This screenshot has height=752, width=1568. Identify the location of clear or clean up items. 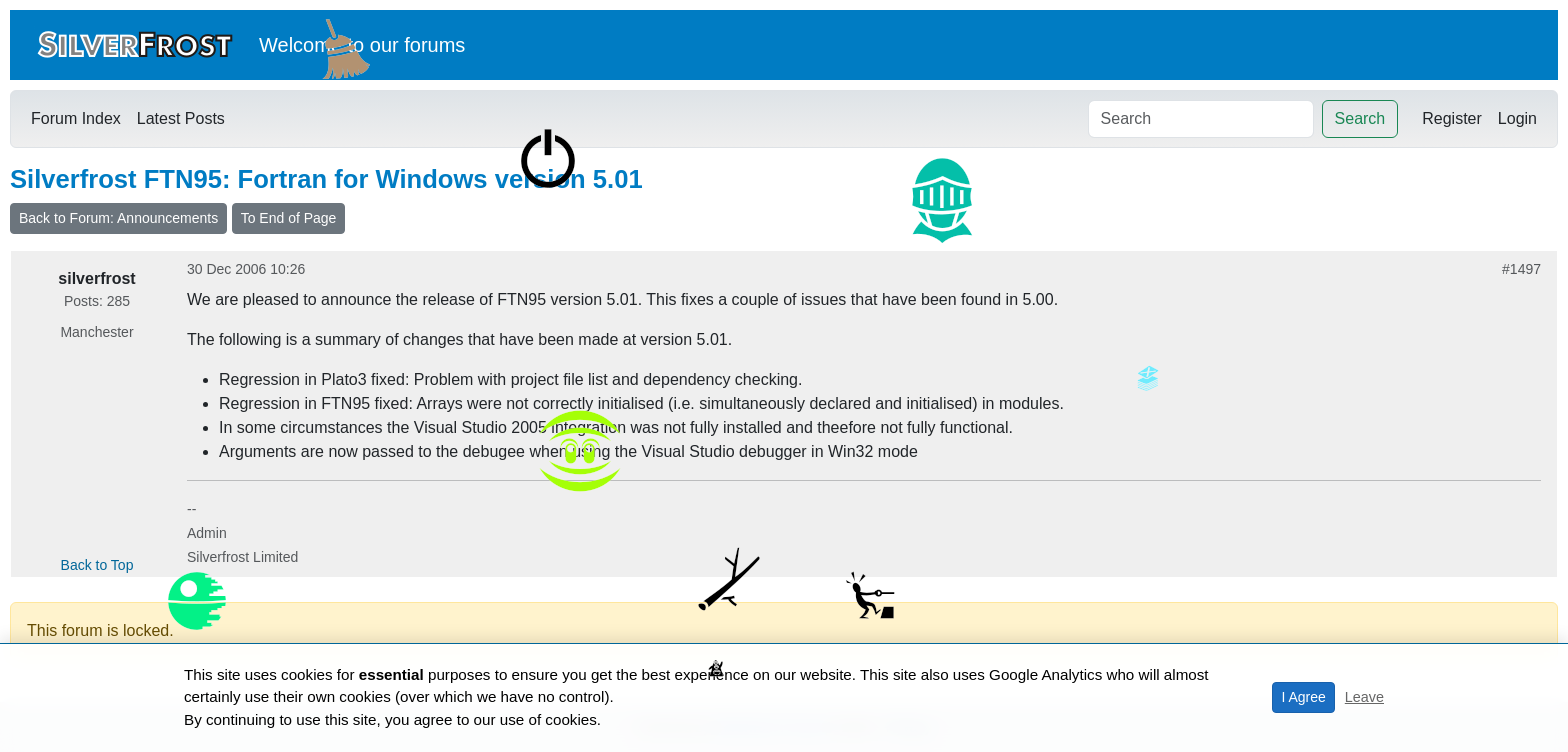
(339, 50).